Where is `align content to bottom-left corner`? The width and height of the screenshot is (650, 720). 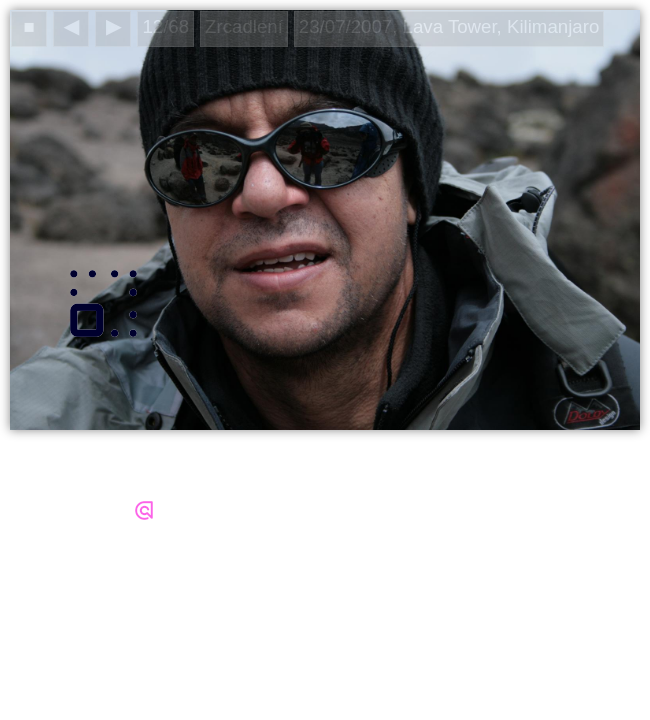 align content to bottom-left corner is located at coordinates (103, 303).